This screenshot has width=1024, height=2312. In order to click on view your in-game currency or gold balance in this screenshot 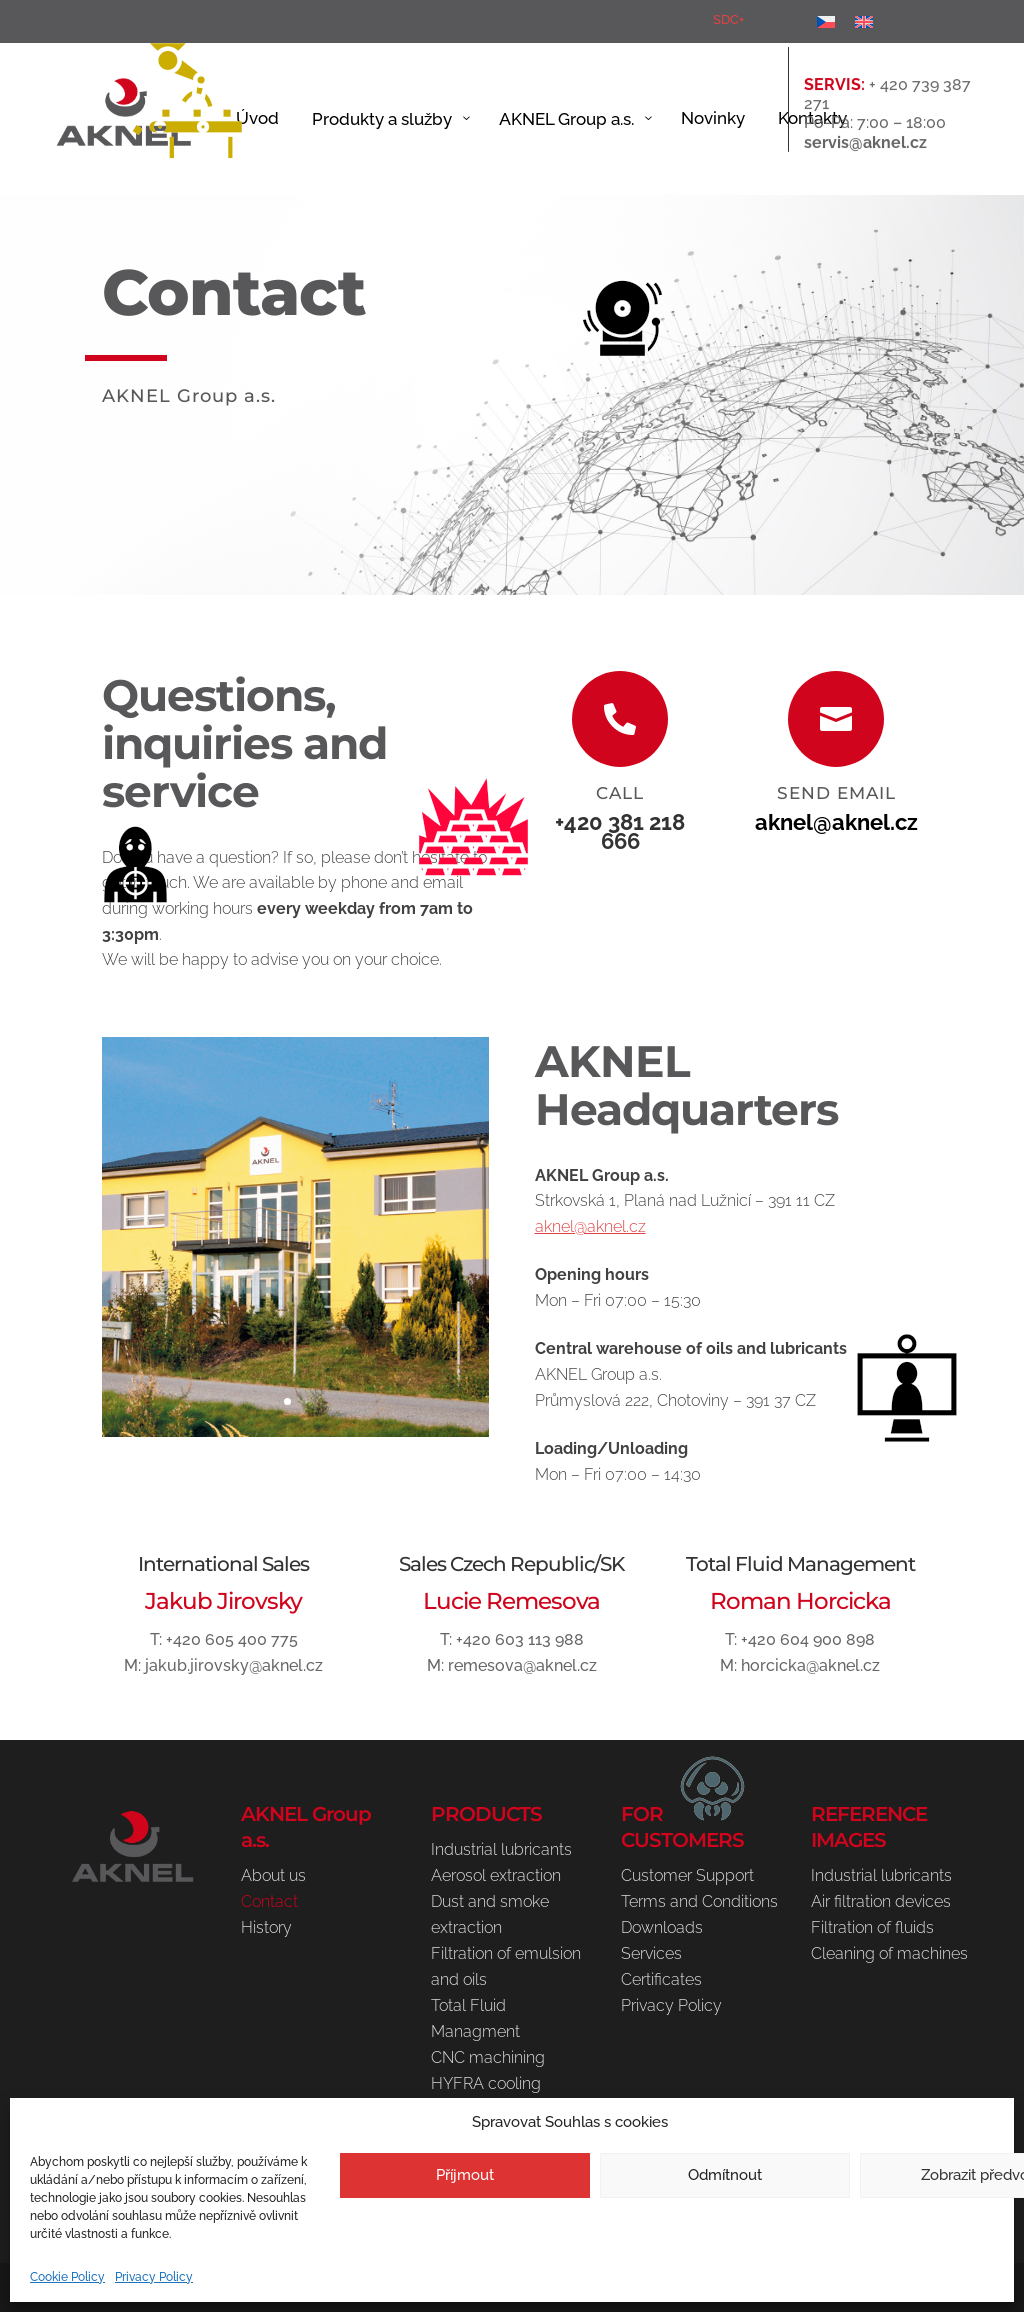, I will do `click(473, 822)`.